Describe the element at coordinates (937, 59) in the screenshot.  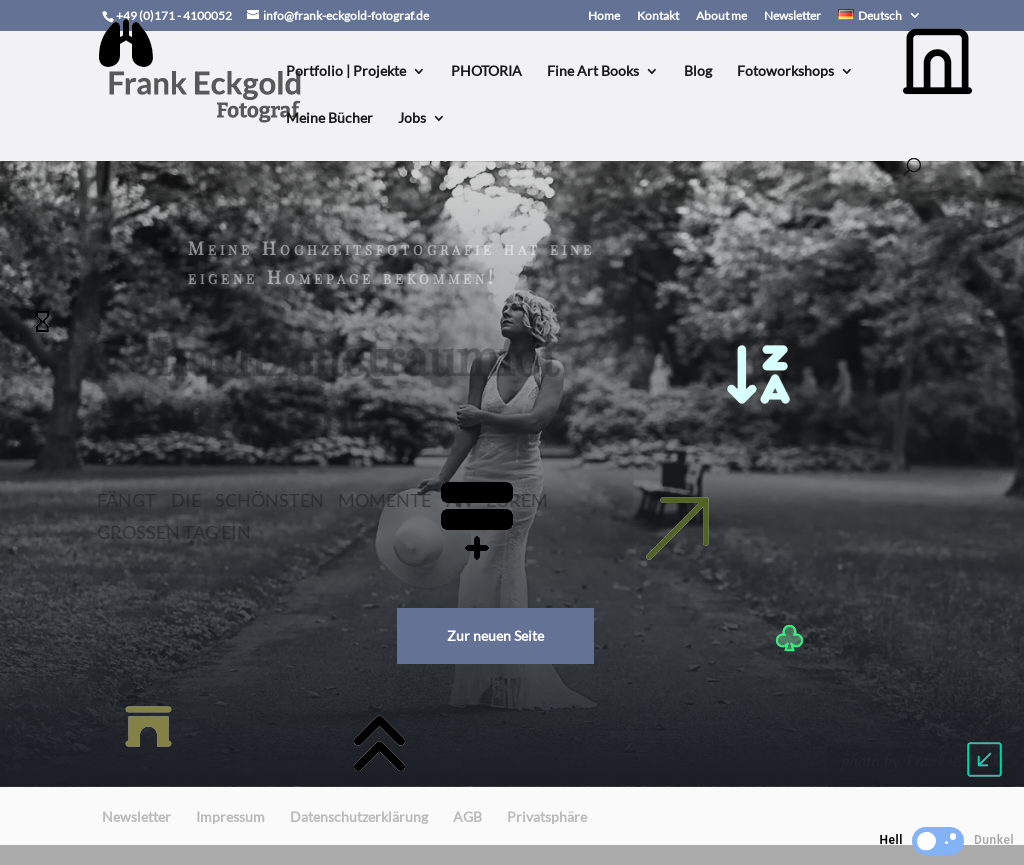
I see `view building or property details` at that location.